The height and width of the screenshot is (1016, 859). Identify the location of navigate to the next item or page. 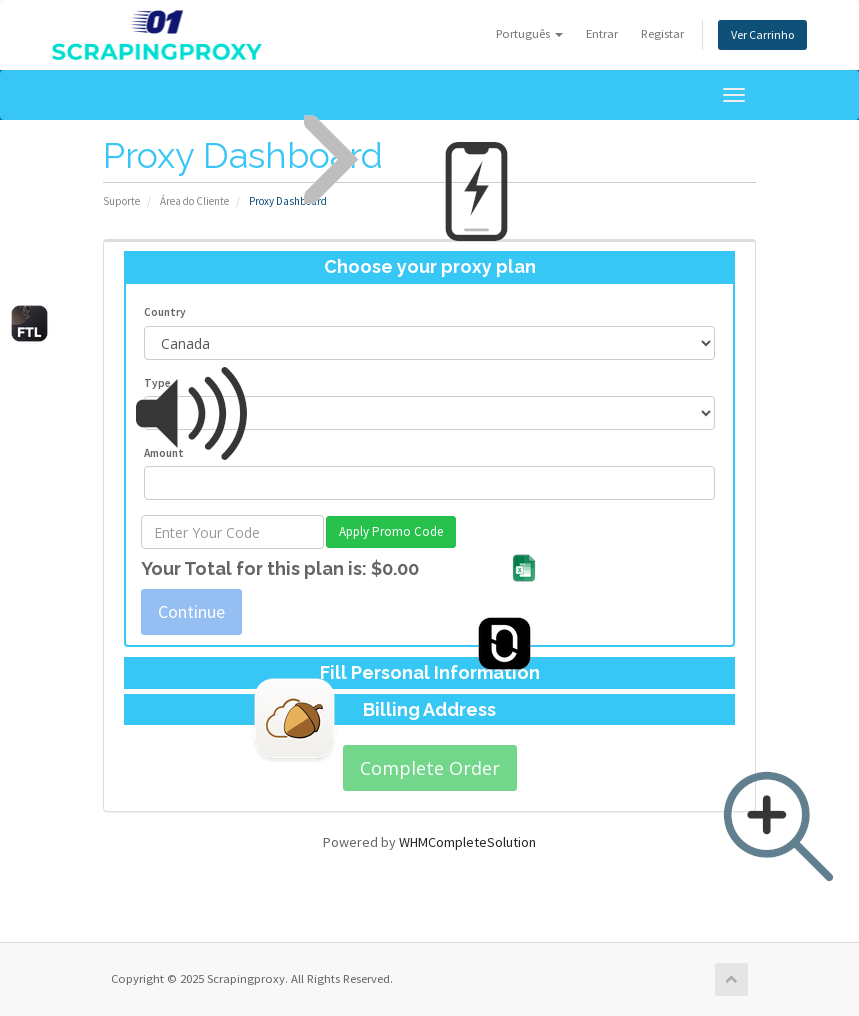
(333, 159).